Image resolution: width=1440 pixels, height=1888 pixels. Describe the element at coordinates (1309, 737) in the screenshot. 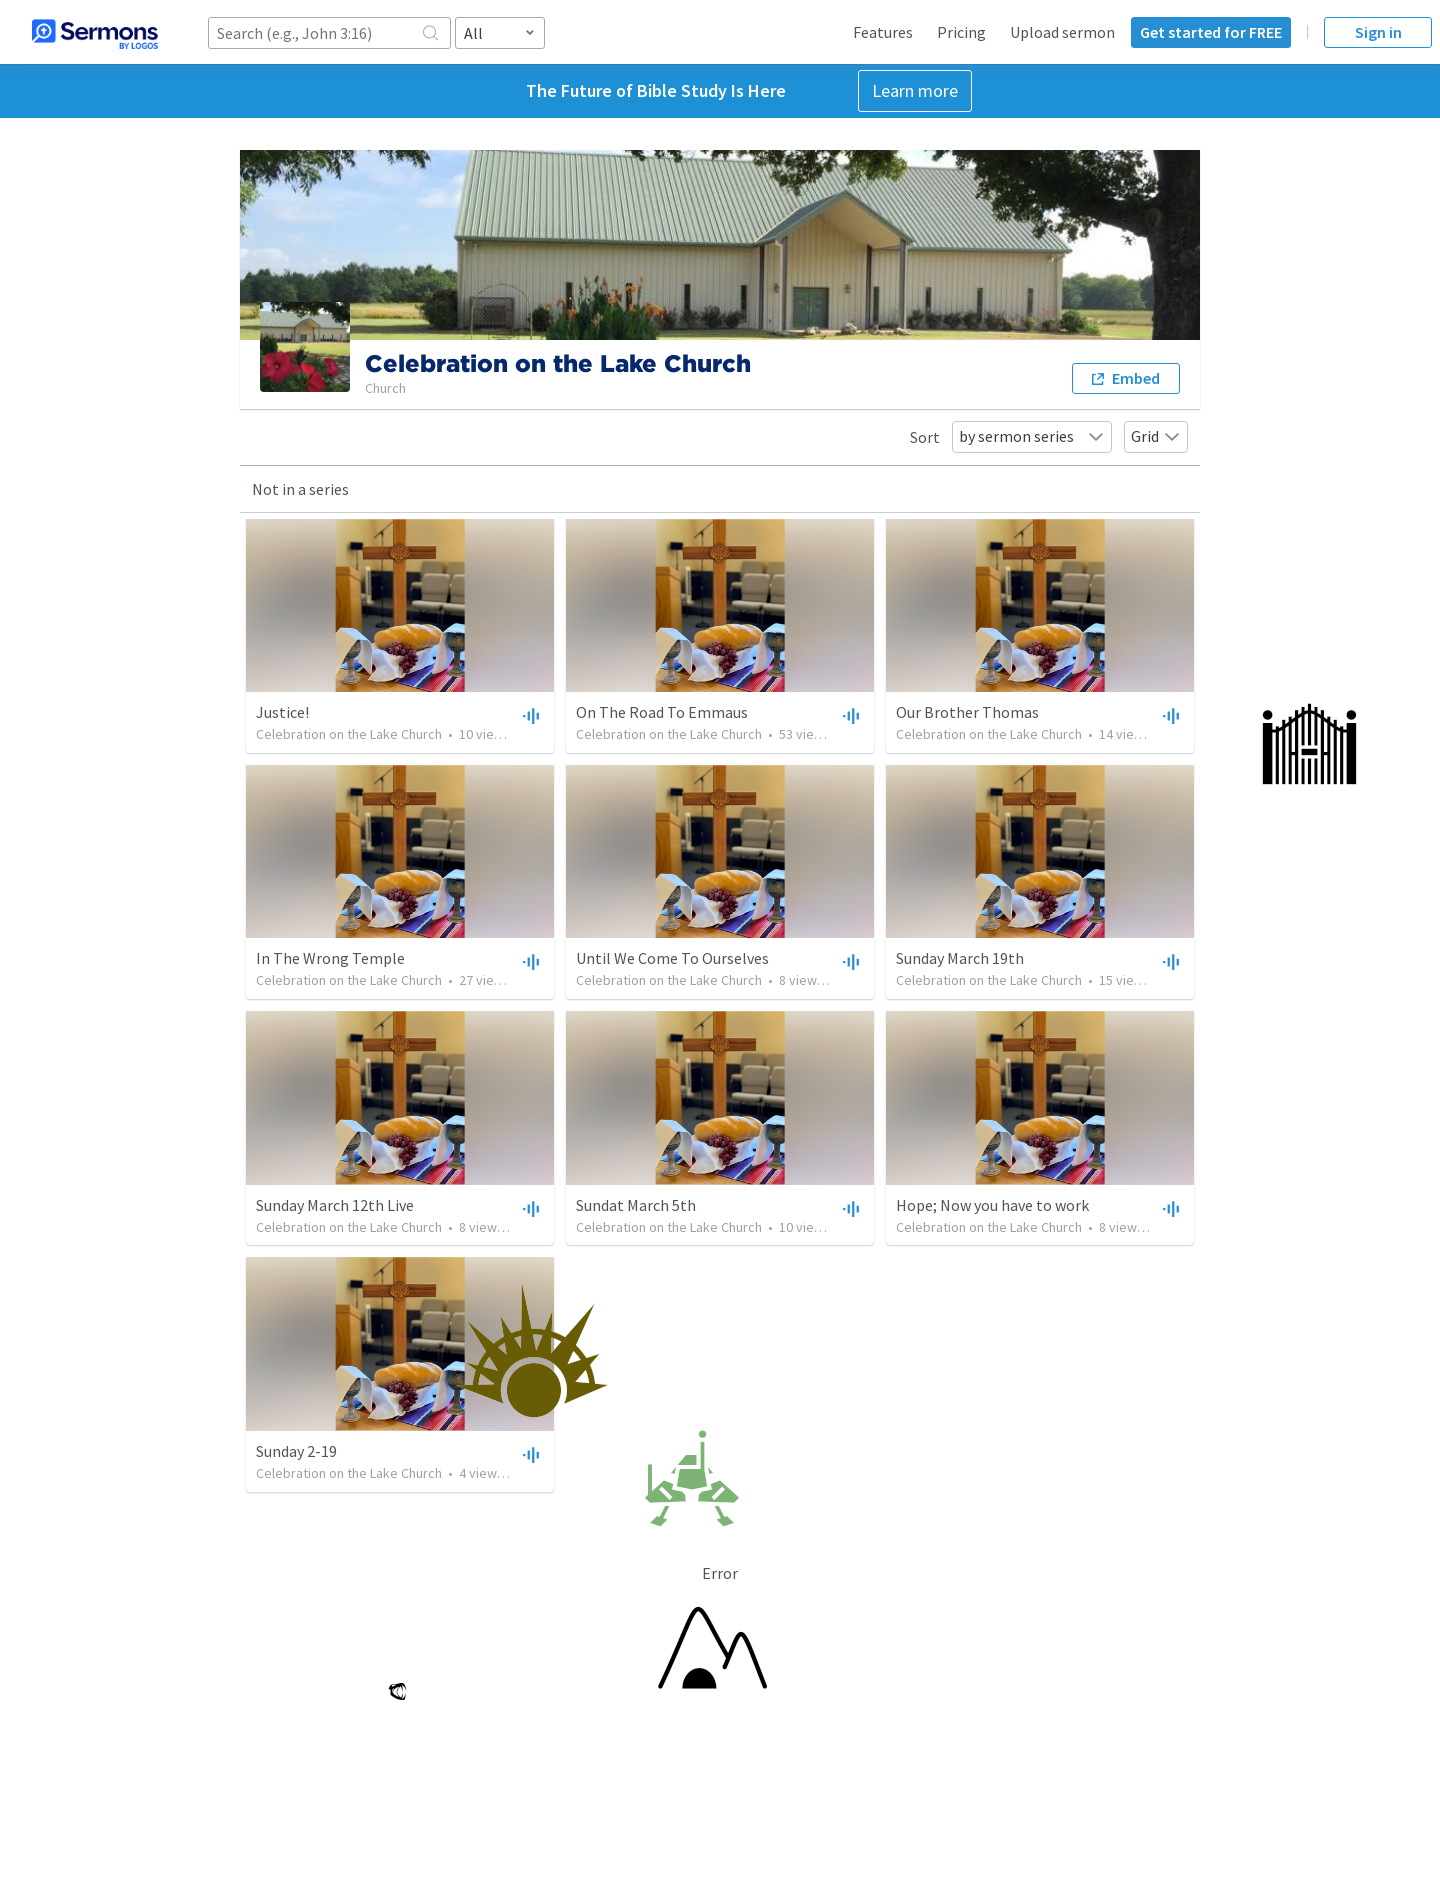

I see `enter a gated area or level` at that location.